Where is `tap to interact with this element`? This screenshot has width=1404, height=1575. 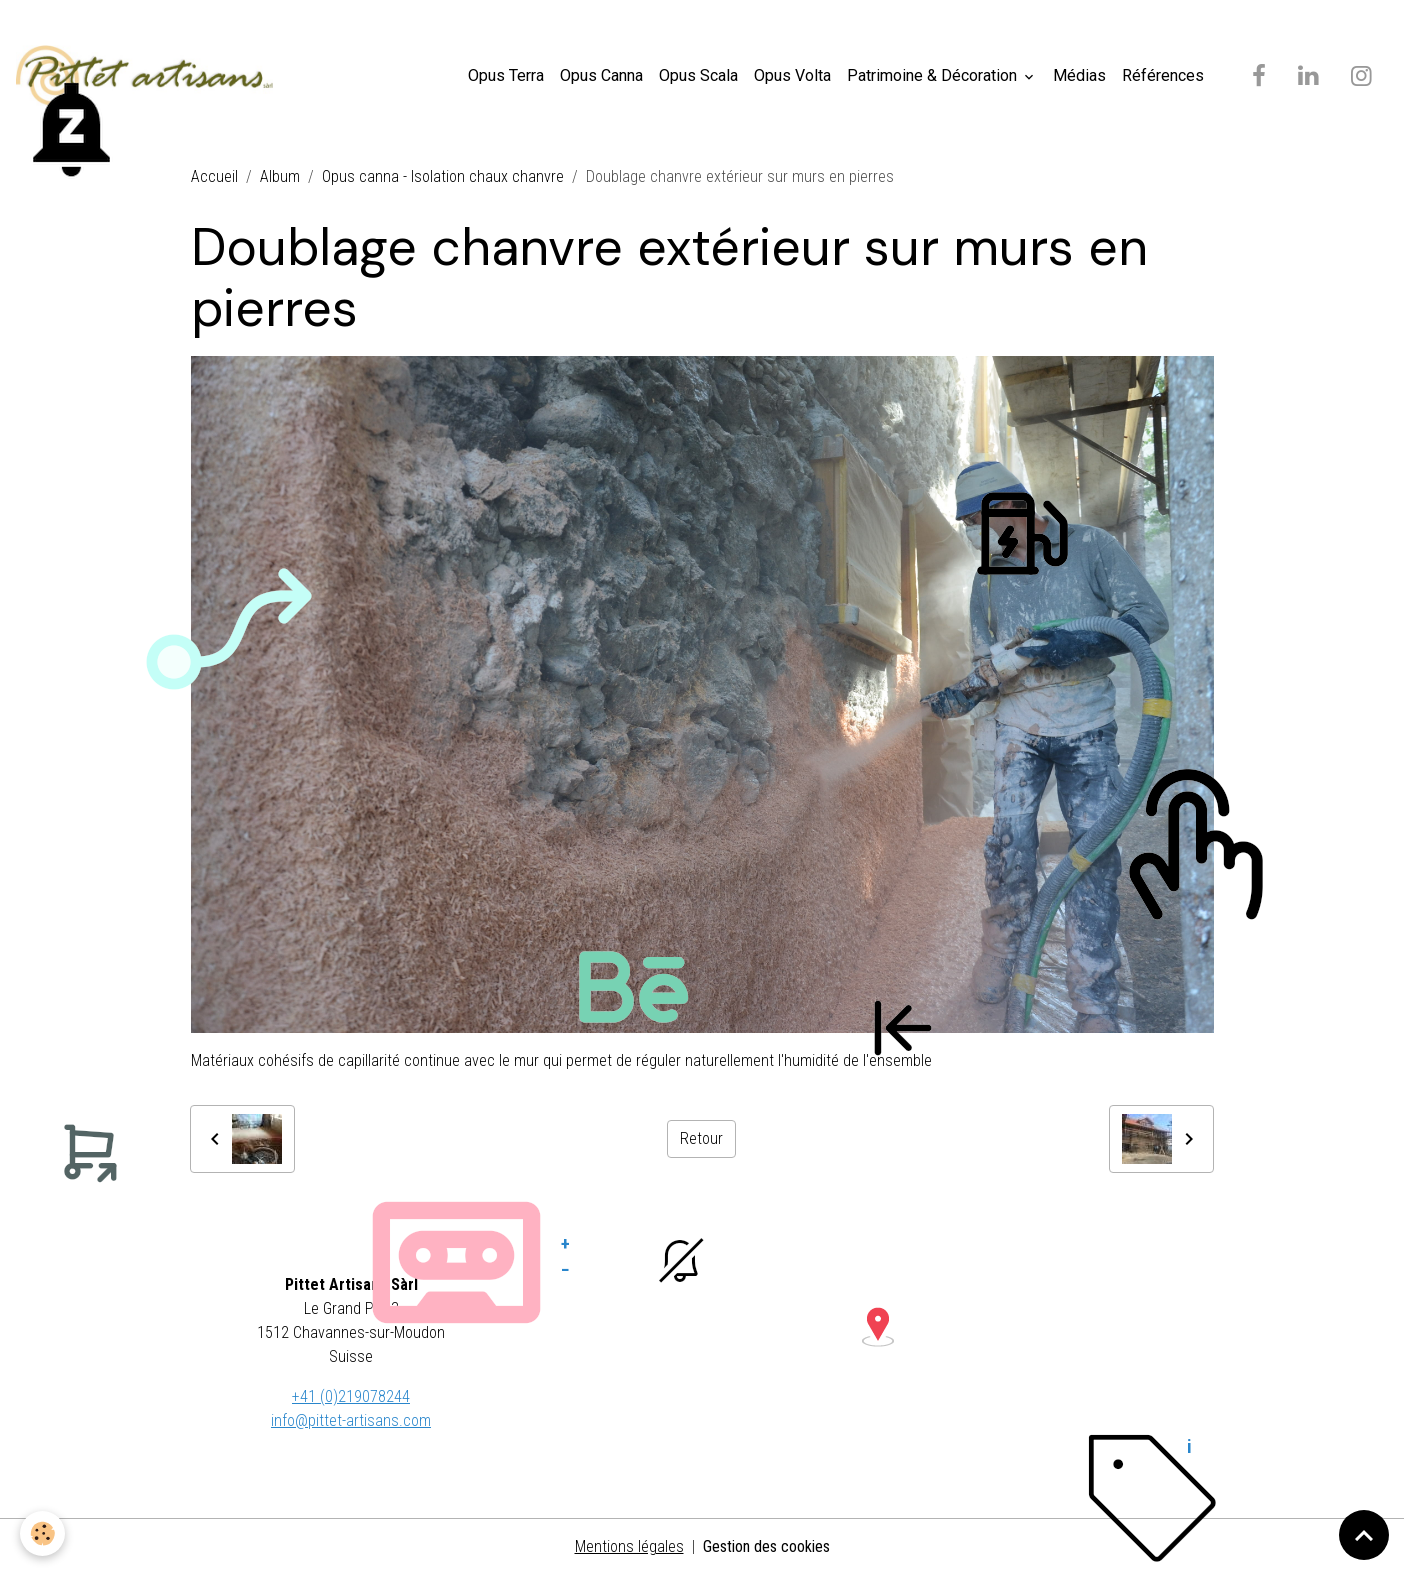 tap to interact with this element is located at coordinates (1196, 847).